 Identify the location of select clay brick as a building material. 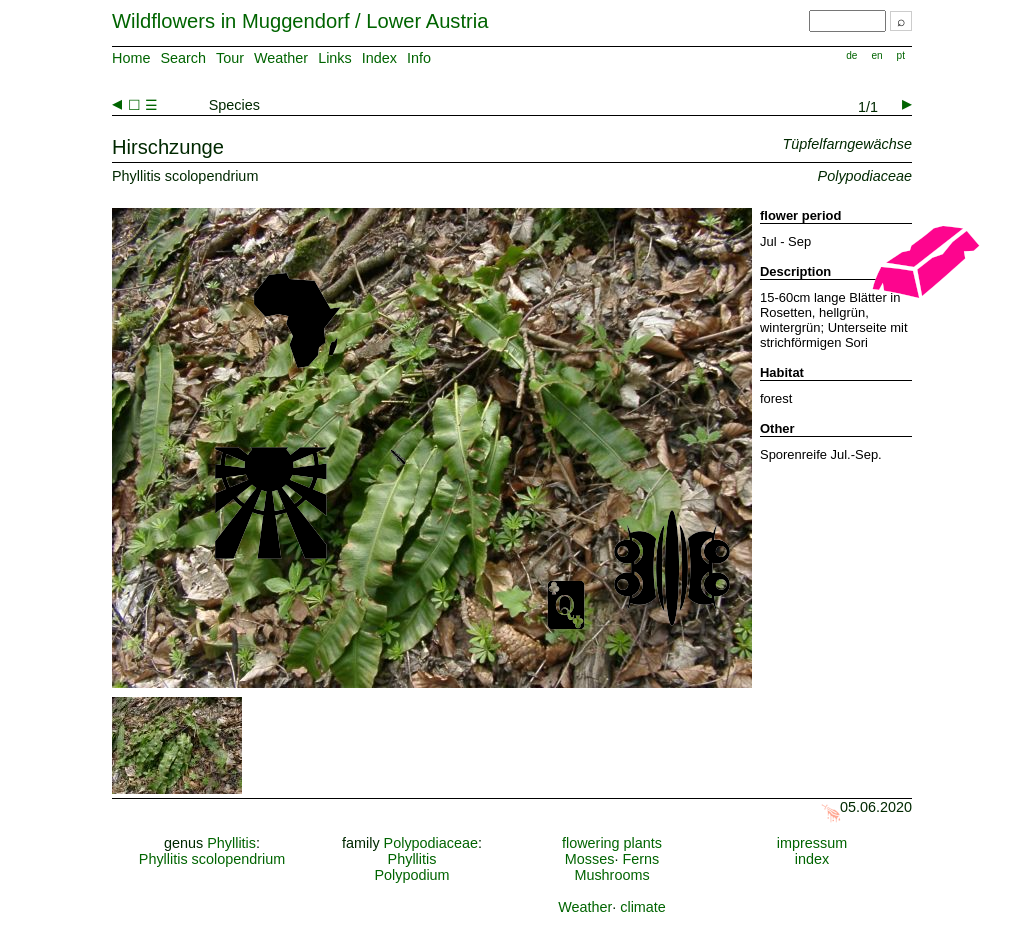
(926, 262).